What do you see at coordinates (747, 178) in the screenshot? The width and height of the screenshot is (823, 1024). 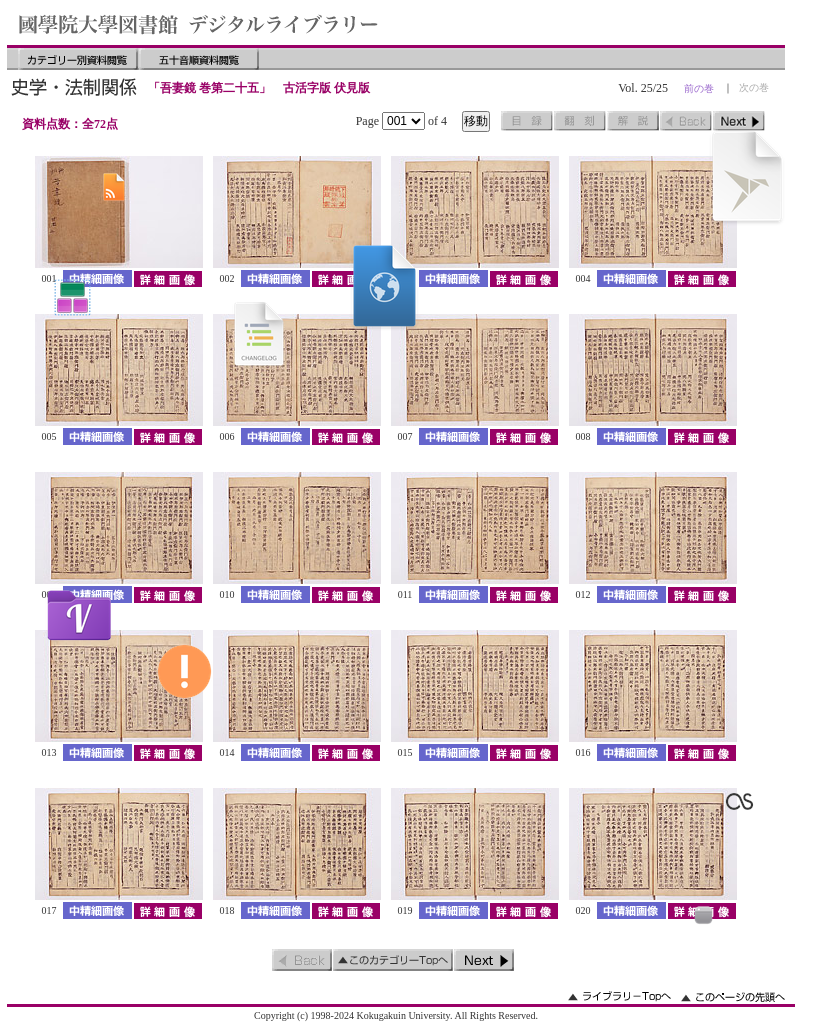 I see `snap package file type indicator` at bounding box center [747, 178].